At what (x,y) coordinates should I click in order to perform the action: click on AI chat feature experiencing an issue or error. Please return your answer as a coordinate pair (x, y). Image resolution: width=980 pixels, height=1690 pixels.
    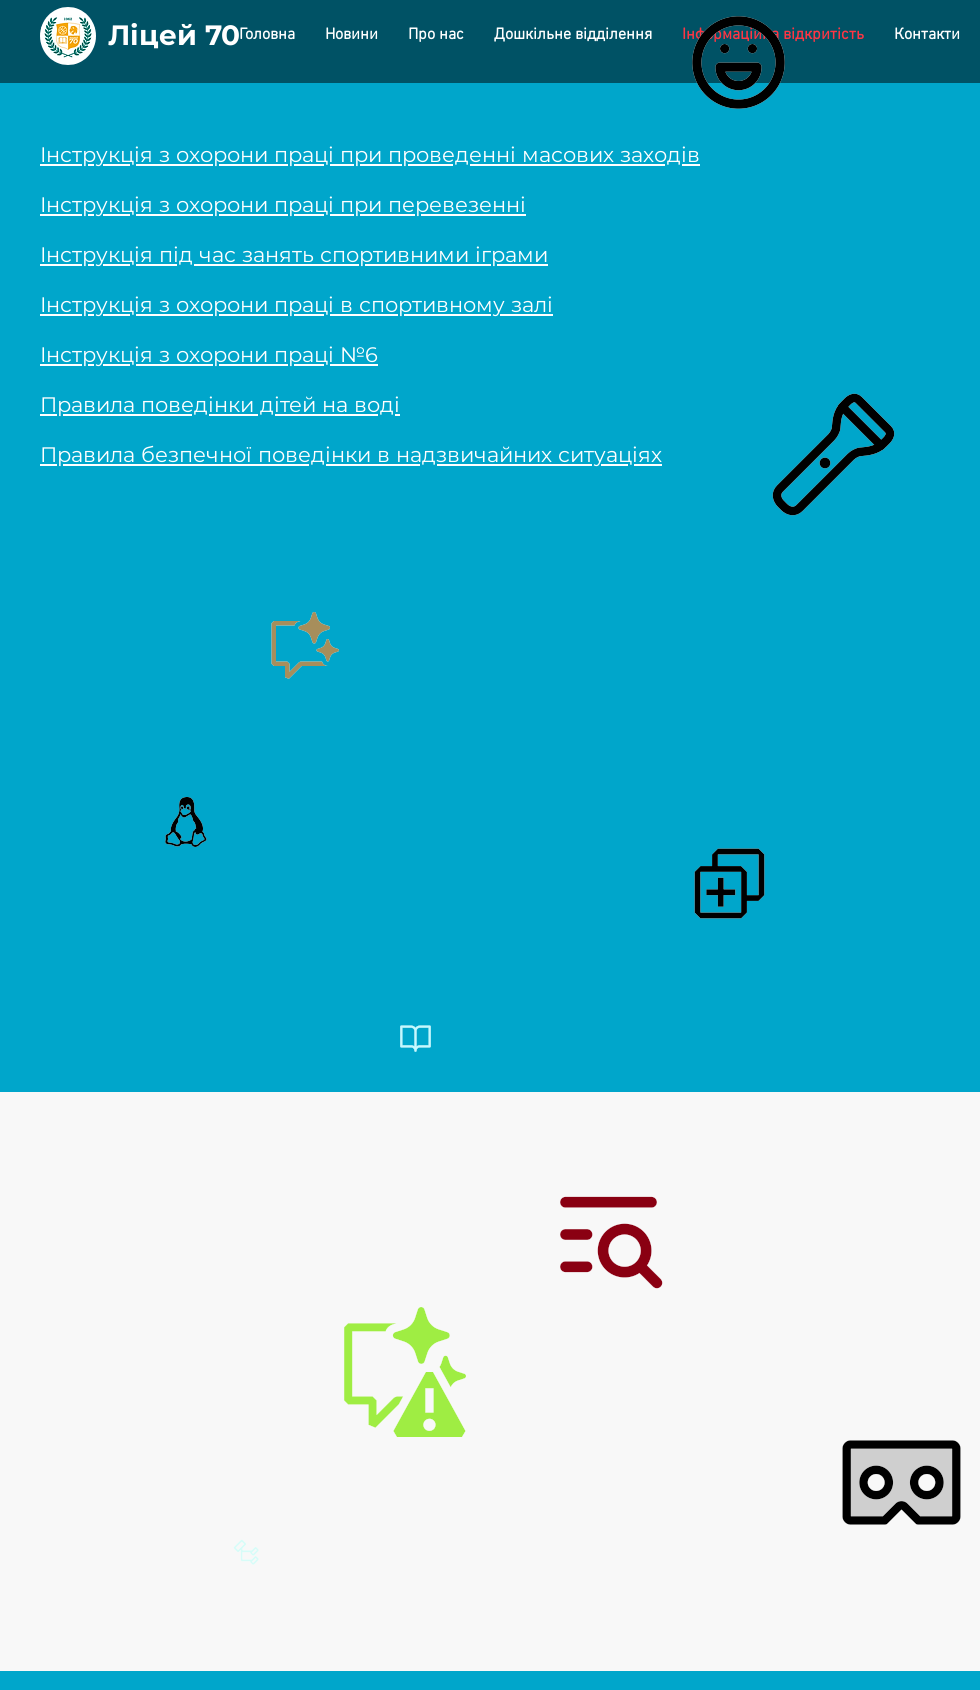
    Looking at the image, I should click on (401, 1372).